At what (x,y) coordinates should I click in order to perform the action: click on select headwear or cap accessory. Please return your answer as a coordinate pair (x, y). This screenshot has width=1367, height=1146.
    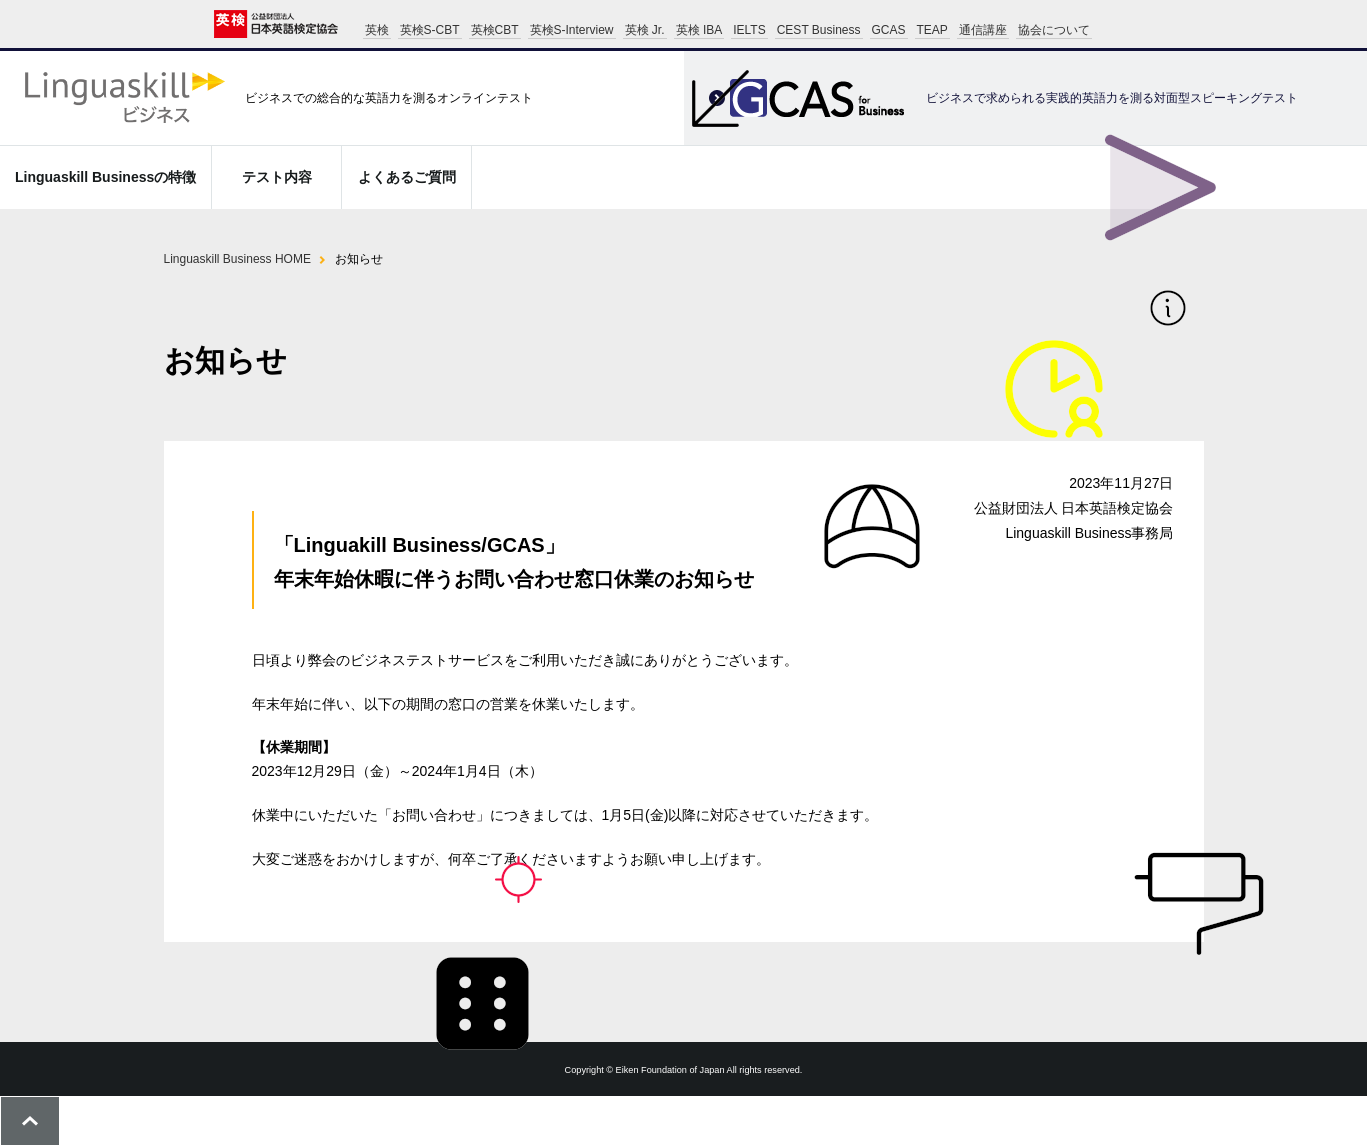
    Looking at the image, I should click on (872, 532).